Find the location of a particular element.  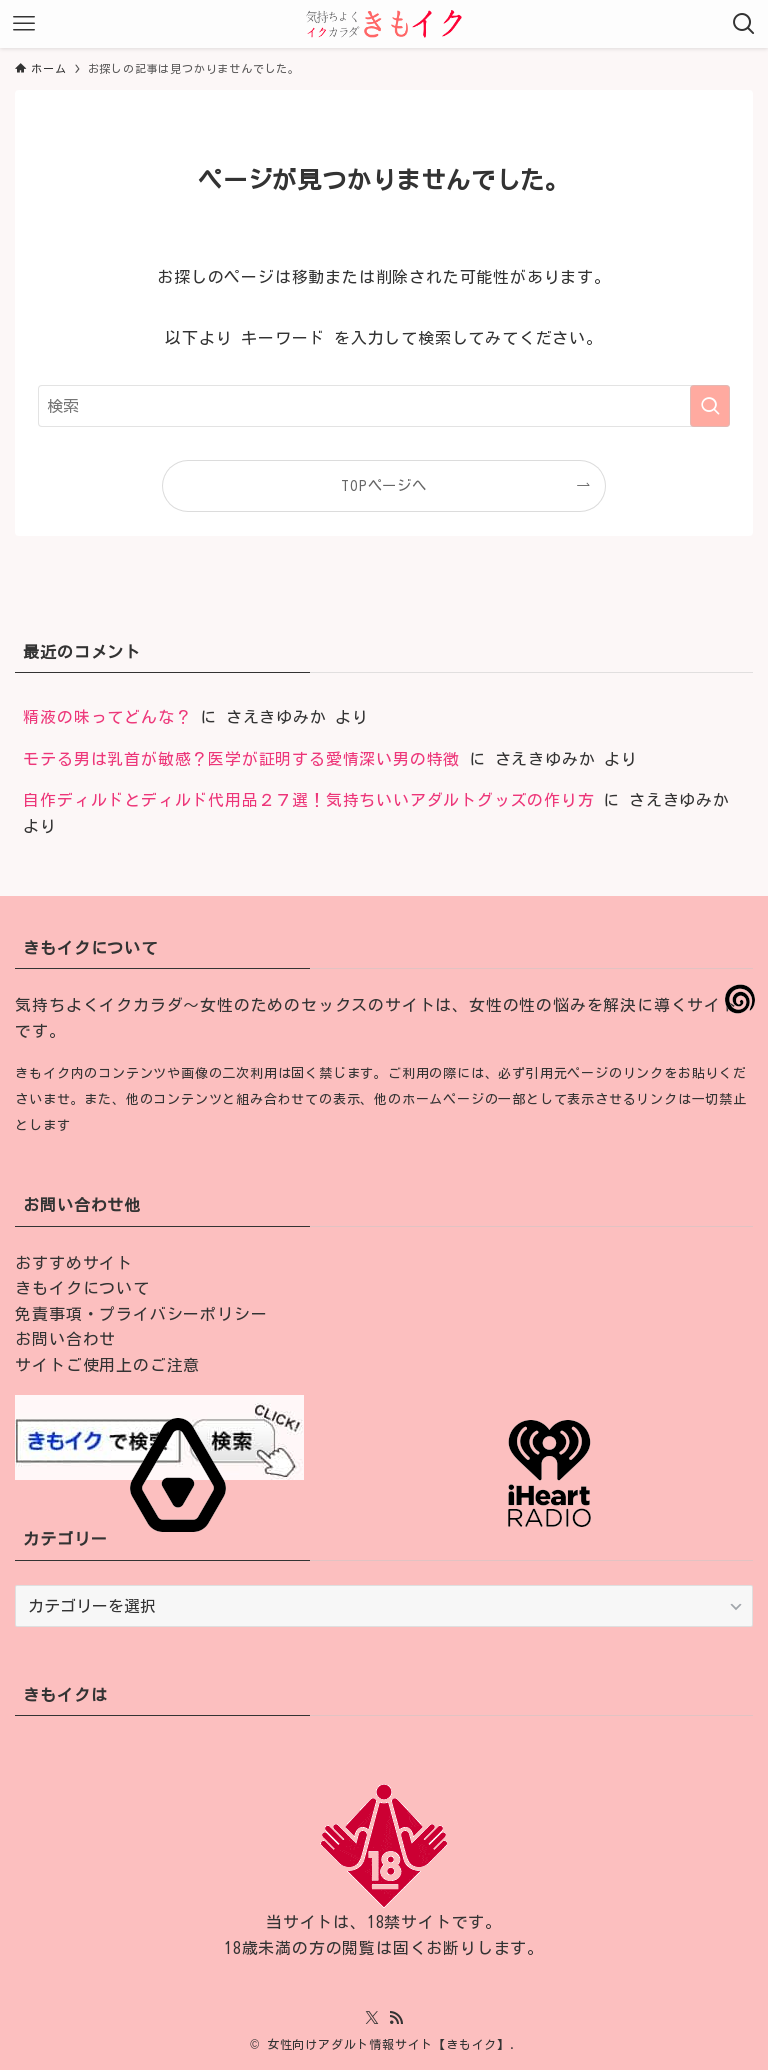

visit dreamstime stock photography website is located at coordinates (740, 999).